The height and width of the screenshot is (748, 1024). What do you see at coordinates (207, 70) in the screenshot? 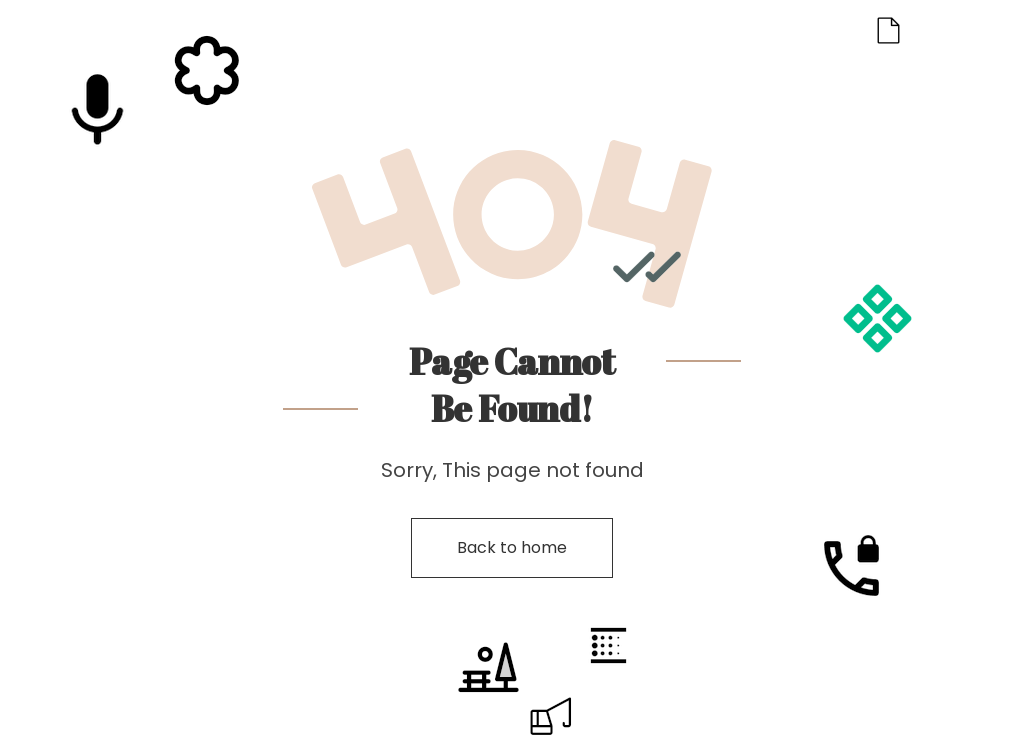
I see `indicates a michelin star rating or award` at bounding box center [207, 70].